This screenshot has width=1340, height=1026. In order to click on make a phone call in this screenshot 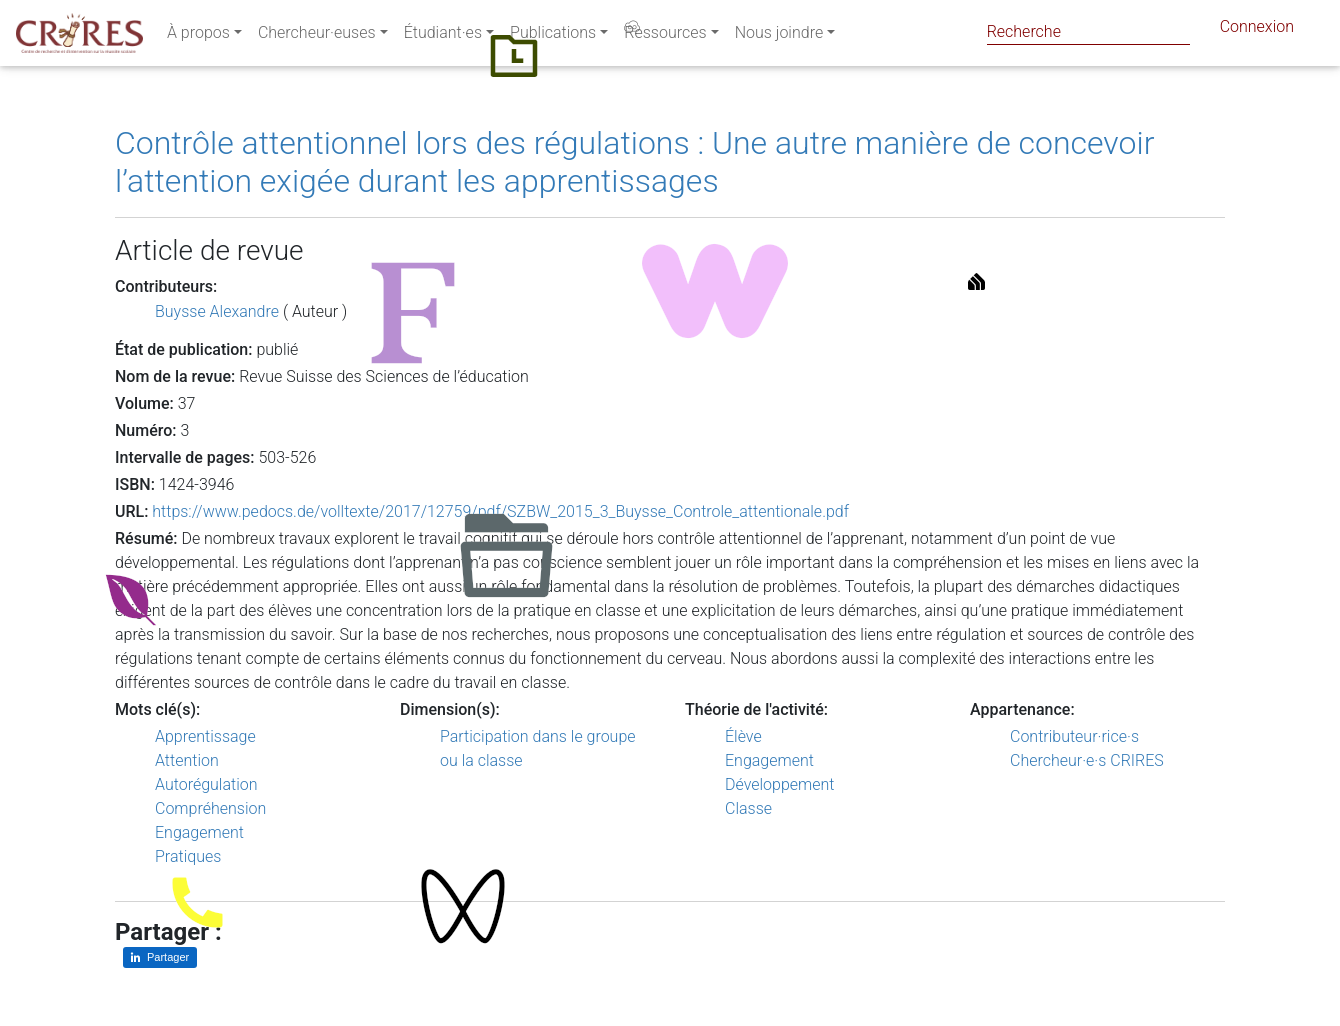, I will do `click(197, 902)`.